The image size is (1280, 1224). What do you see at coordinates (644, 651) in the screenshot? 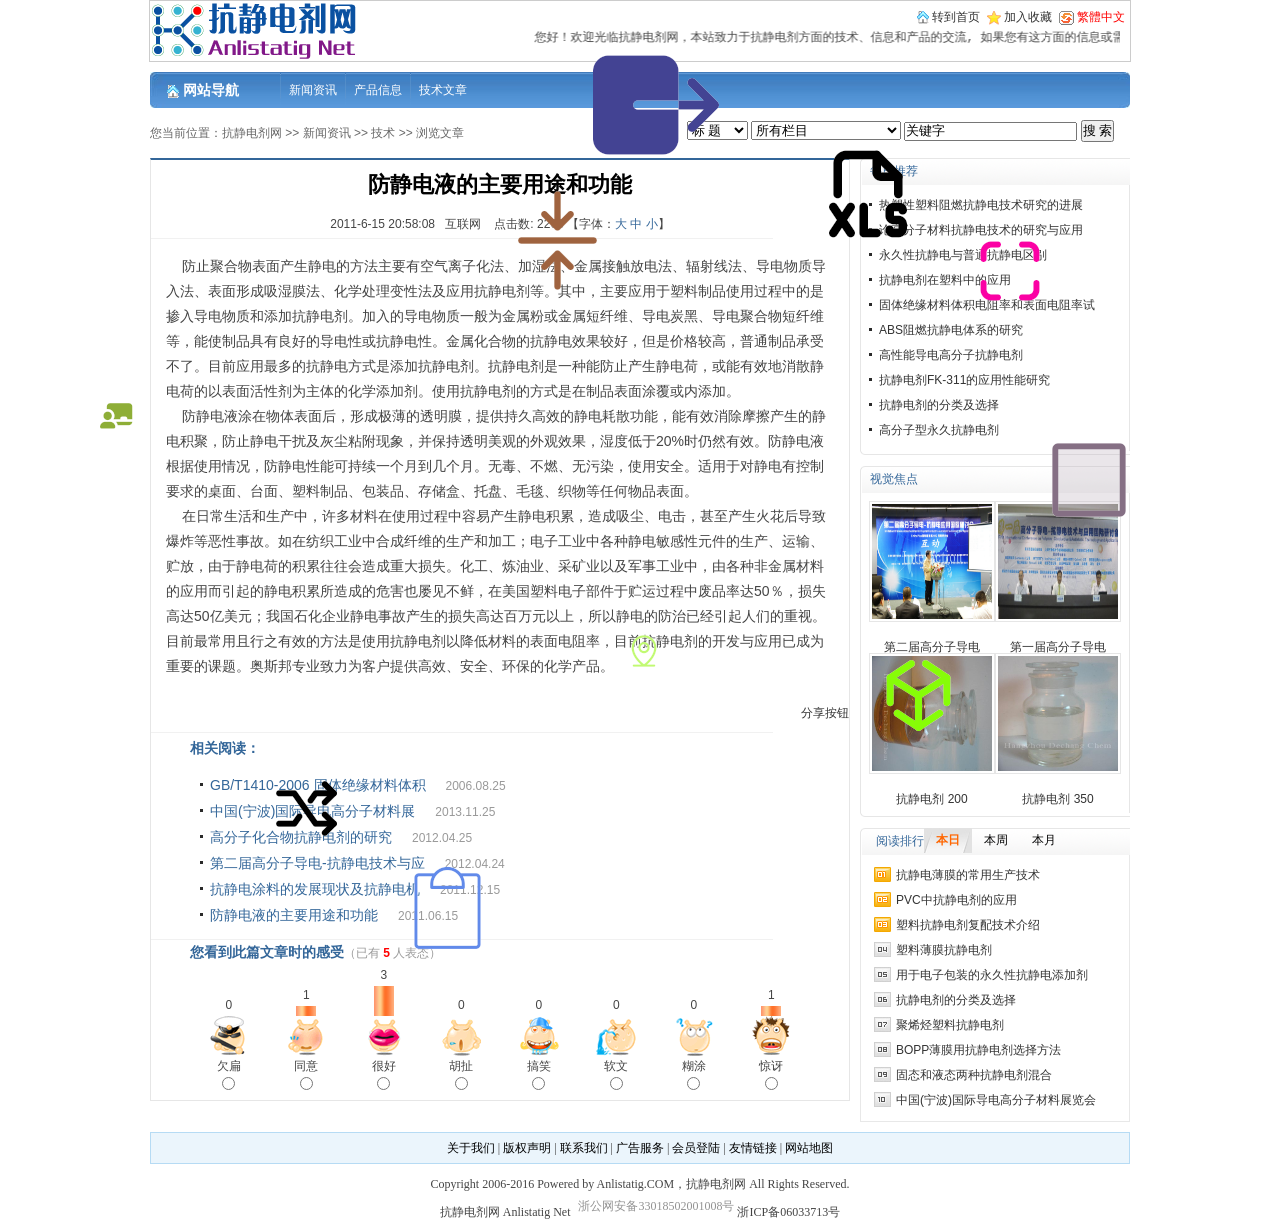
I see `view location on map` at bounding box center [644, 651].